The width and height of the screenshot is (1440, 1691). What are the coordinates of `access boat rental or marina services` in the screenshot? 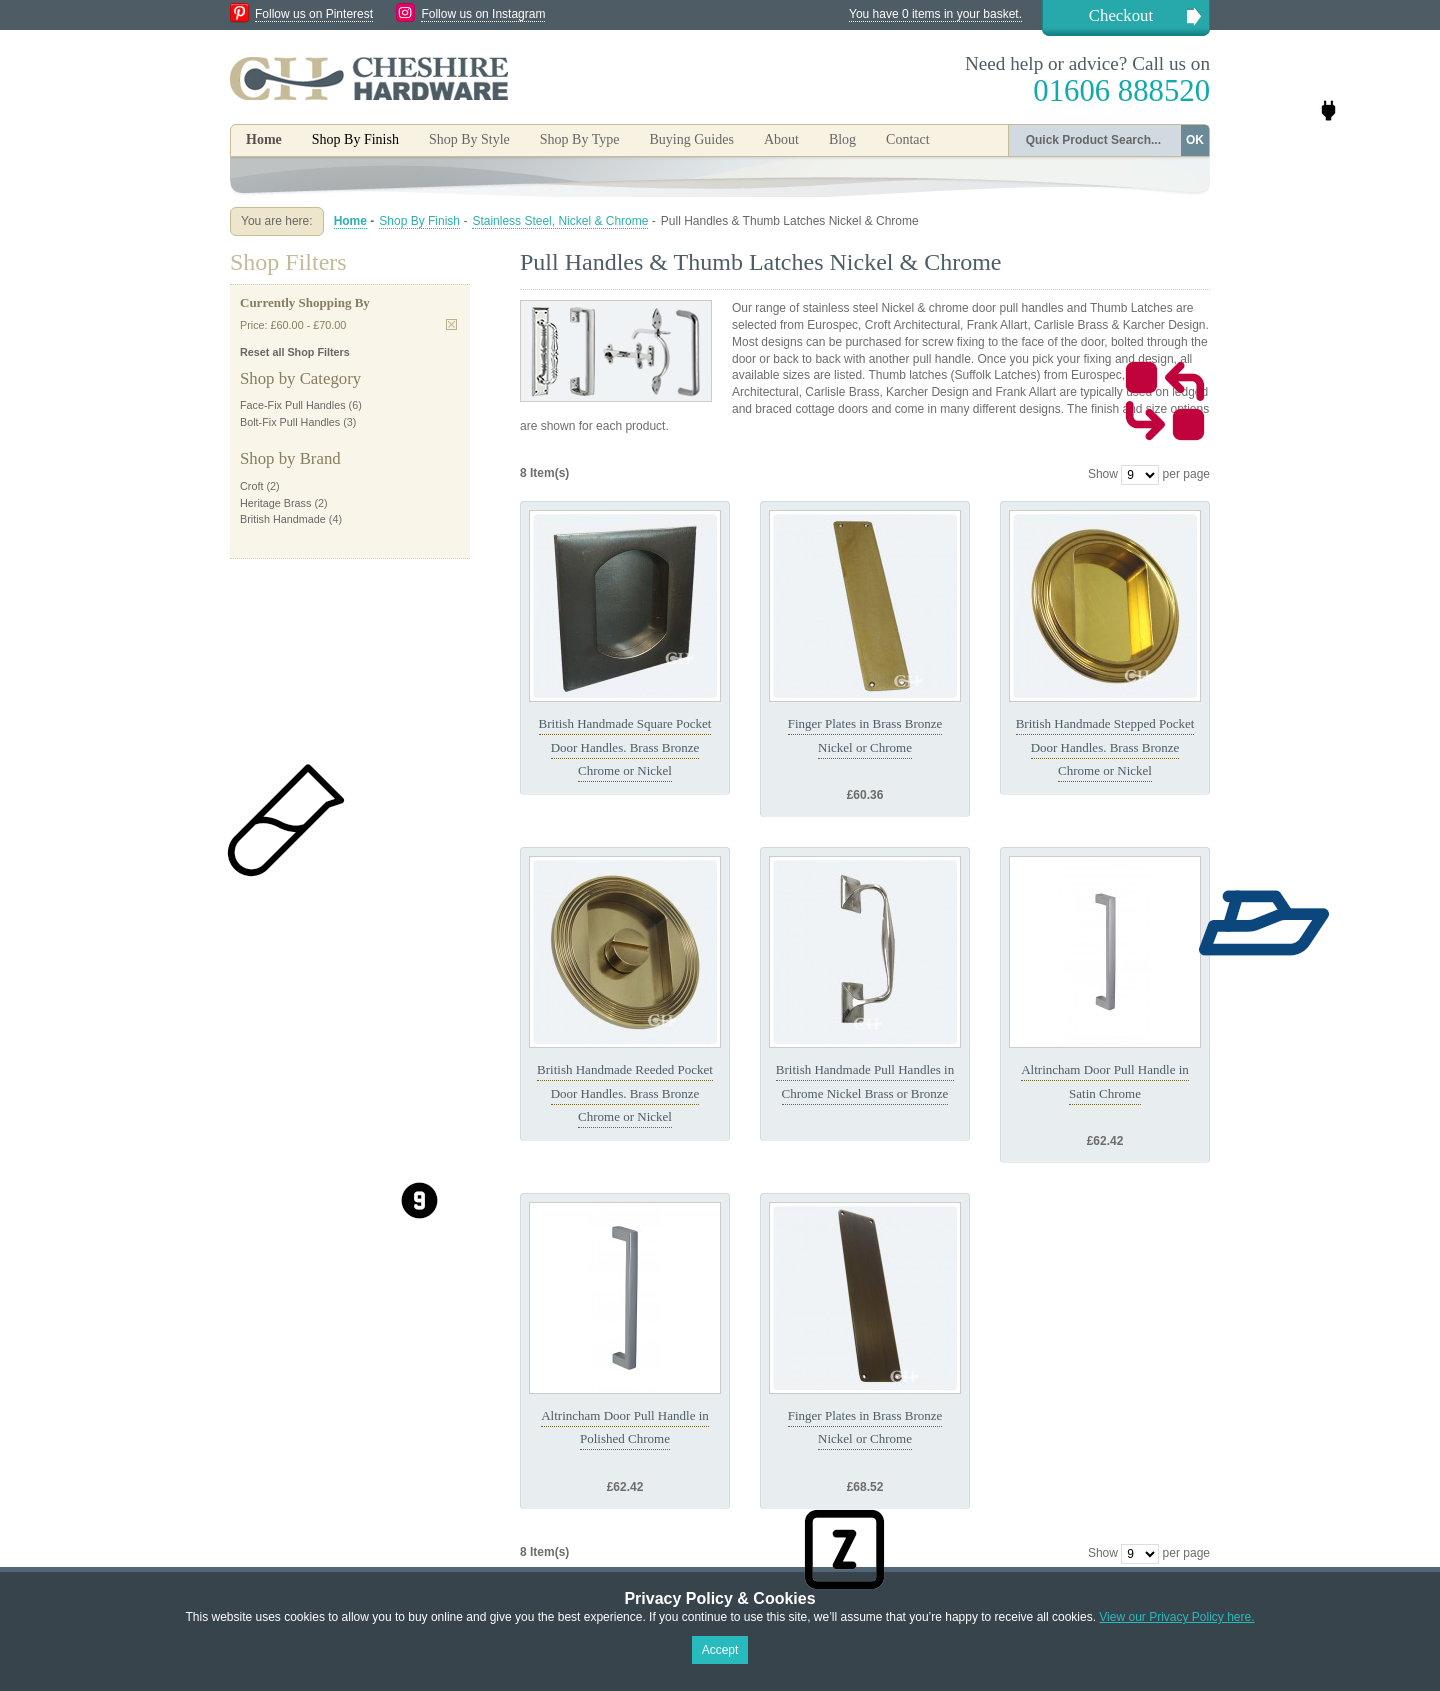 It's located at (1264, 920).